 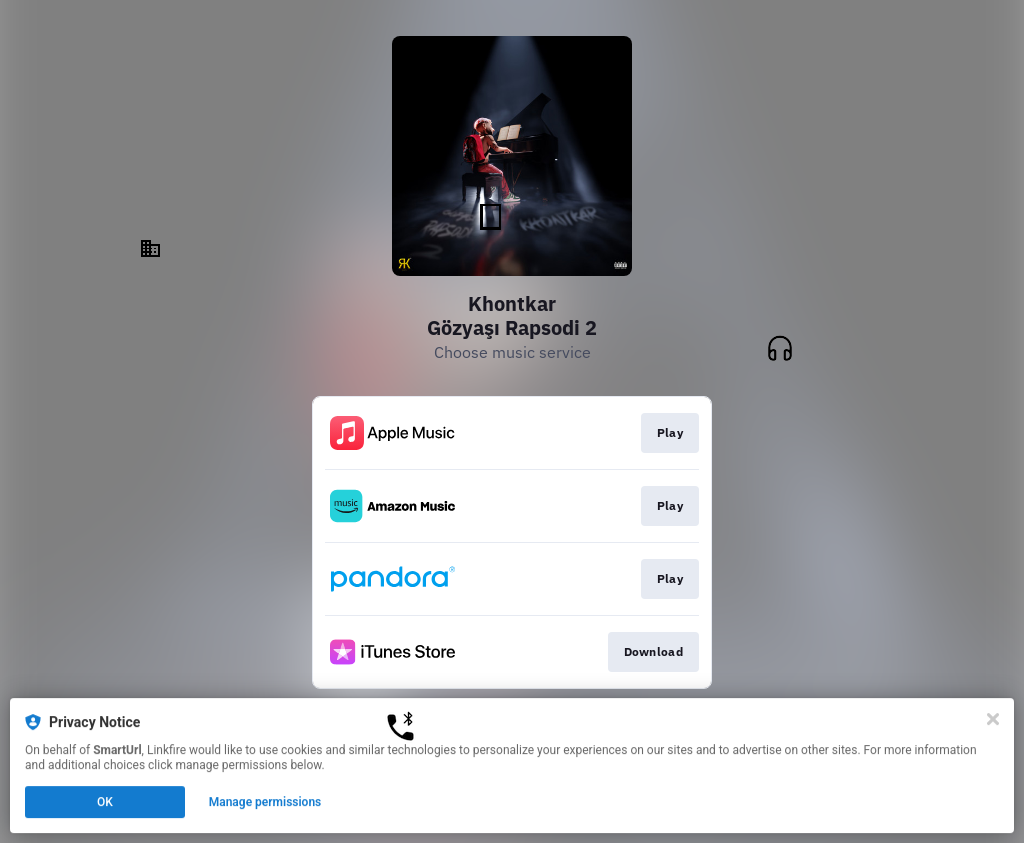 What do you see at coordinates (150, 248) in the screenshot?
I see `view business contact information` at bounding box center [150, 248].